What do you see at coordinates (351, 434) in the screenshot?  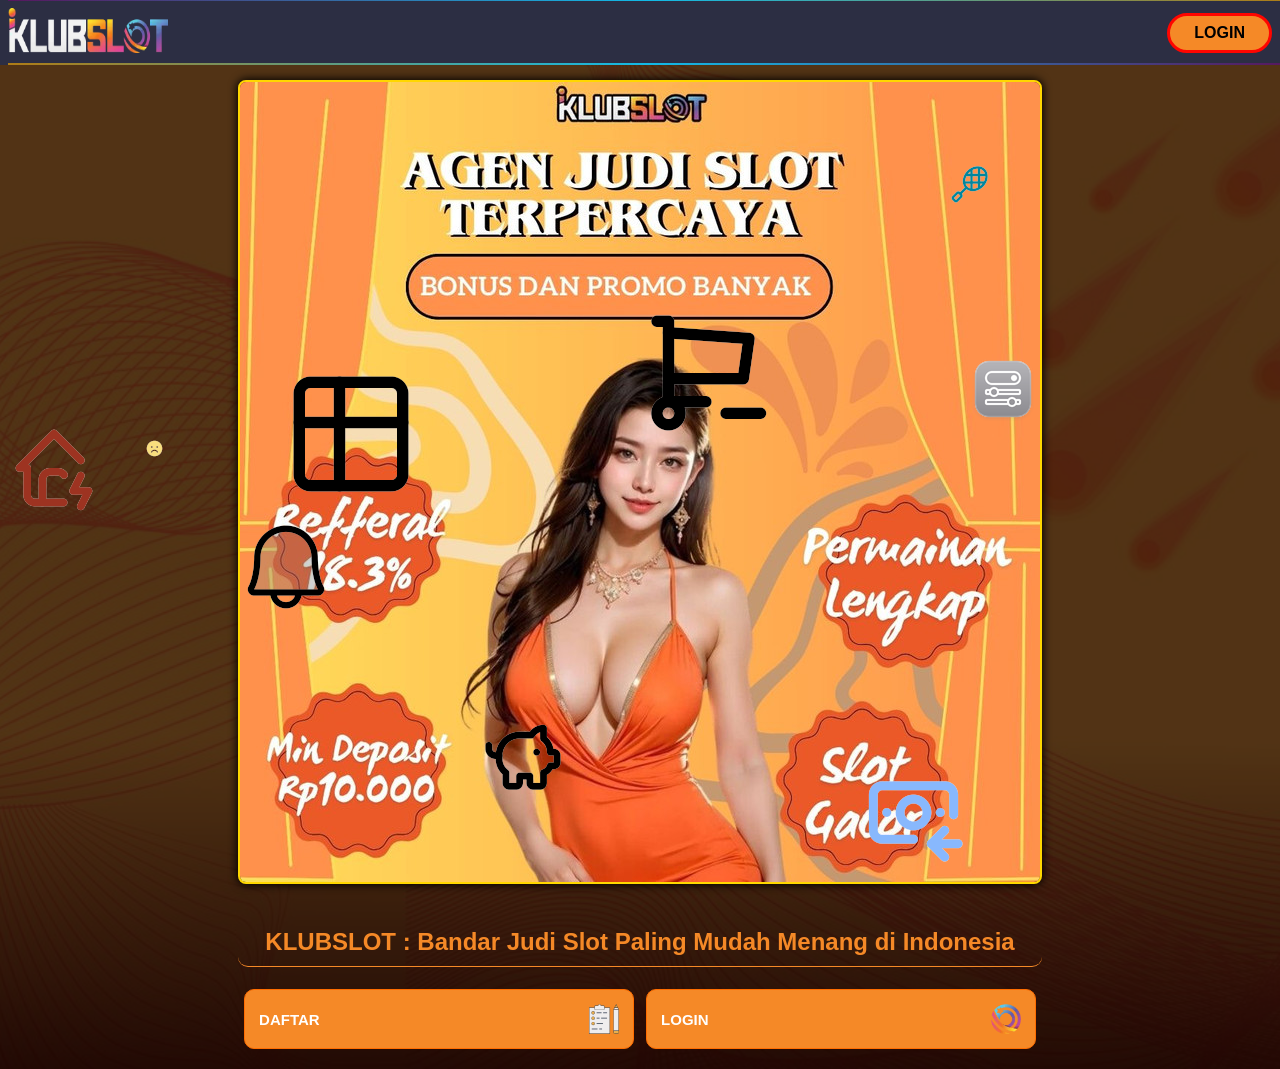 I see `insert a table with customizable borders` at bounding box center [351, 434].